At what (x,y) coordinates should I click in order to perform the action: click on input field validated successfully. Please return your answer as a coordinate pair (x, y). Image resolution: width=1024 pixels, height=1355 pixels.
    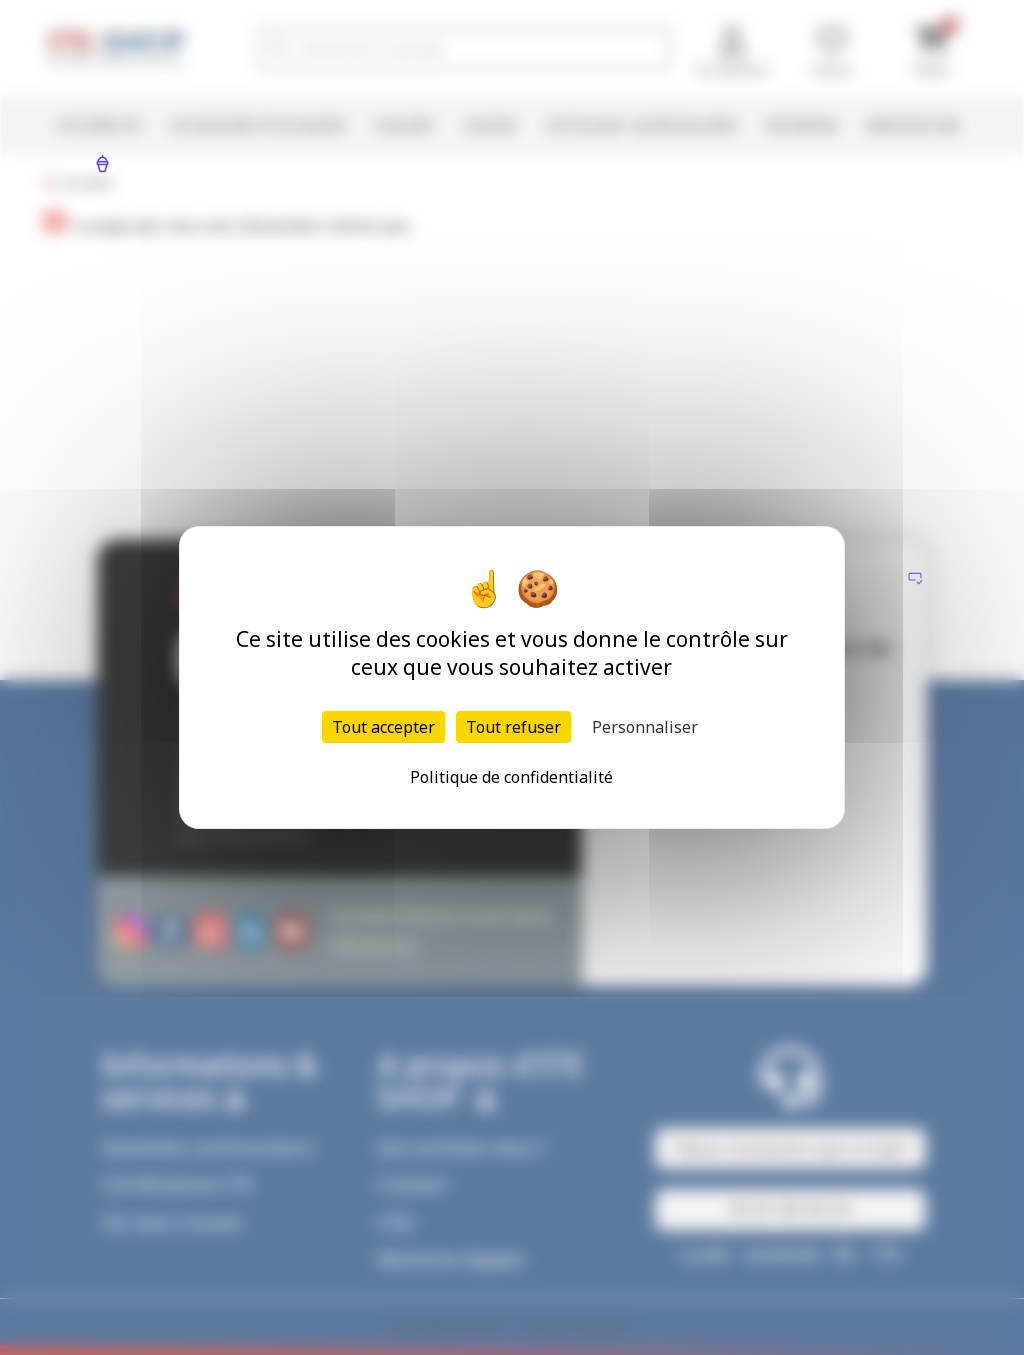
    Looking at the image, I should click on (915, 577).